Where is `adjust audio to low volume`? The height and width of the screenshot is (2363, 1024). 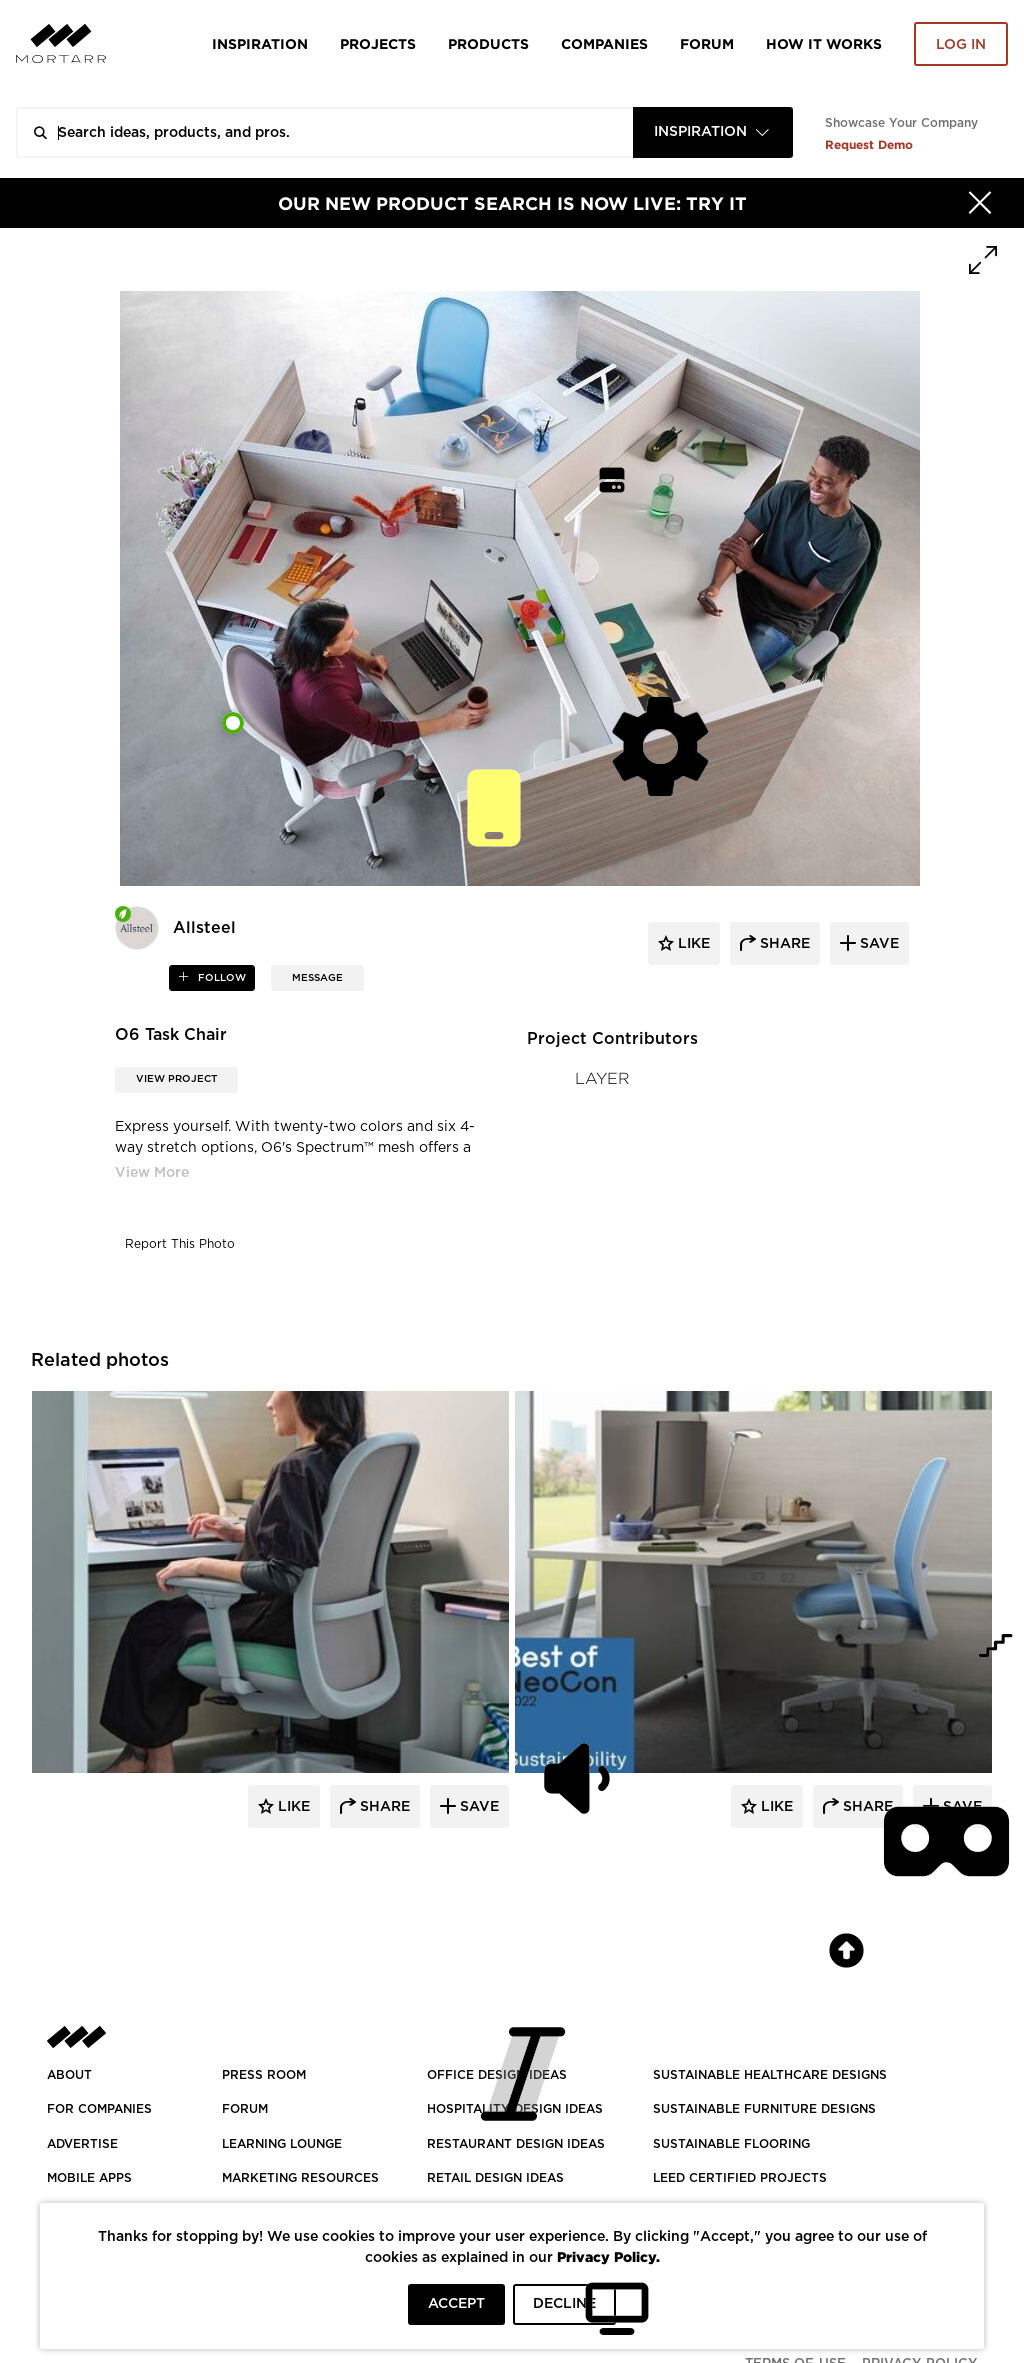
adjust audio to low volume is located at coordinates (579, 1778).